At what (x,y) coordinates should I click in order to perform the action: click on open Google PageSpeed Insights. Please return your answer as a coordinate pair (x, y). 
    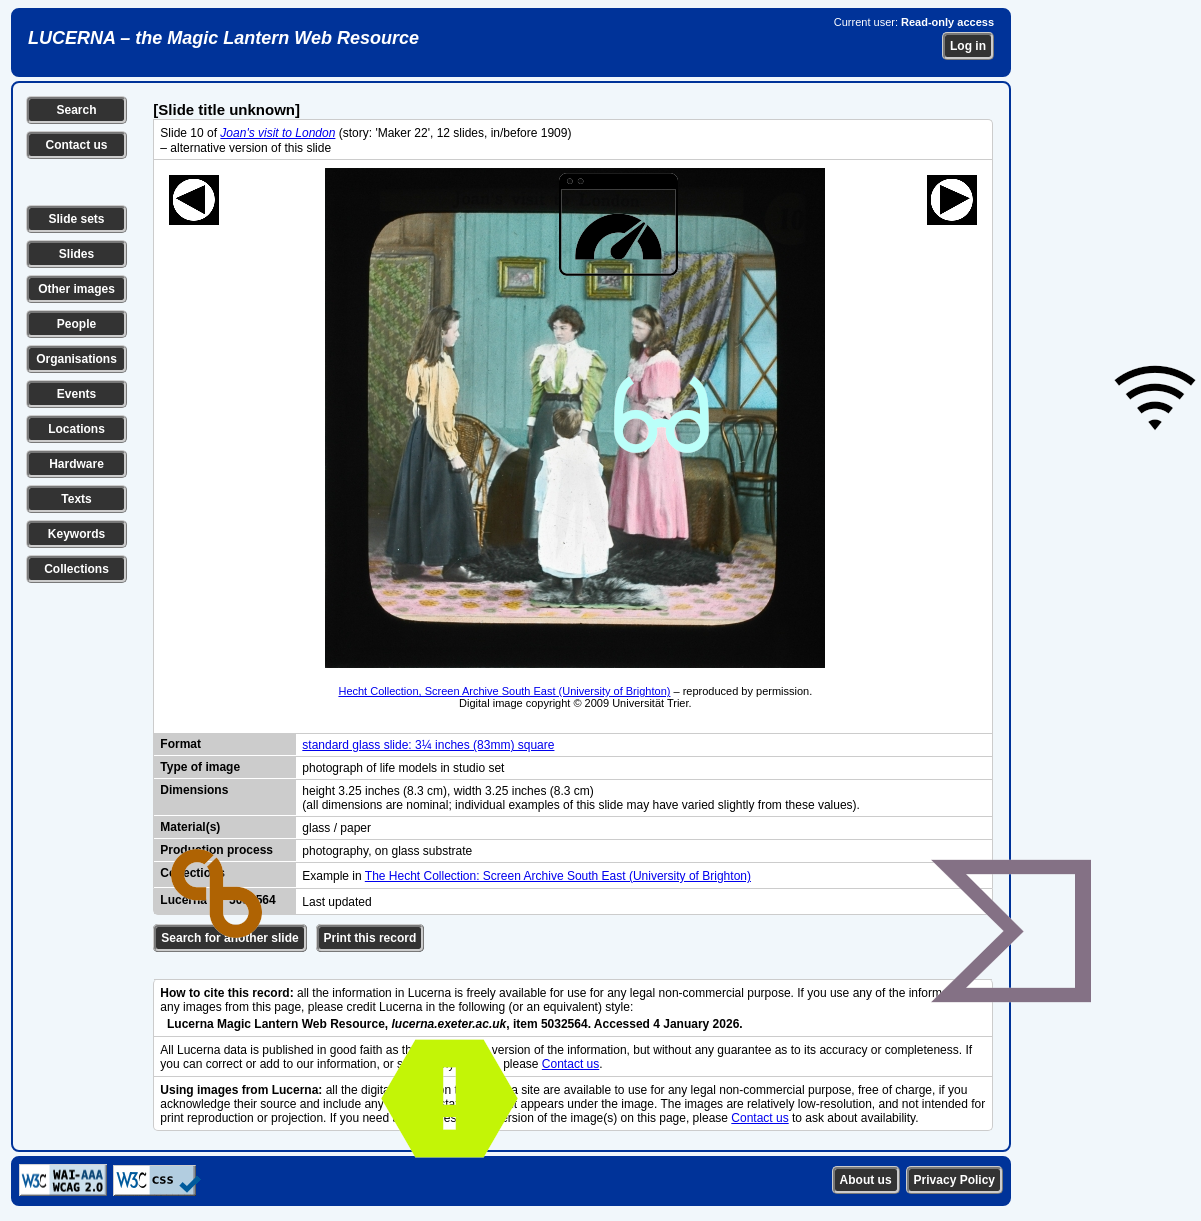
    Looking at the image, I should click on (618, 224).